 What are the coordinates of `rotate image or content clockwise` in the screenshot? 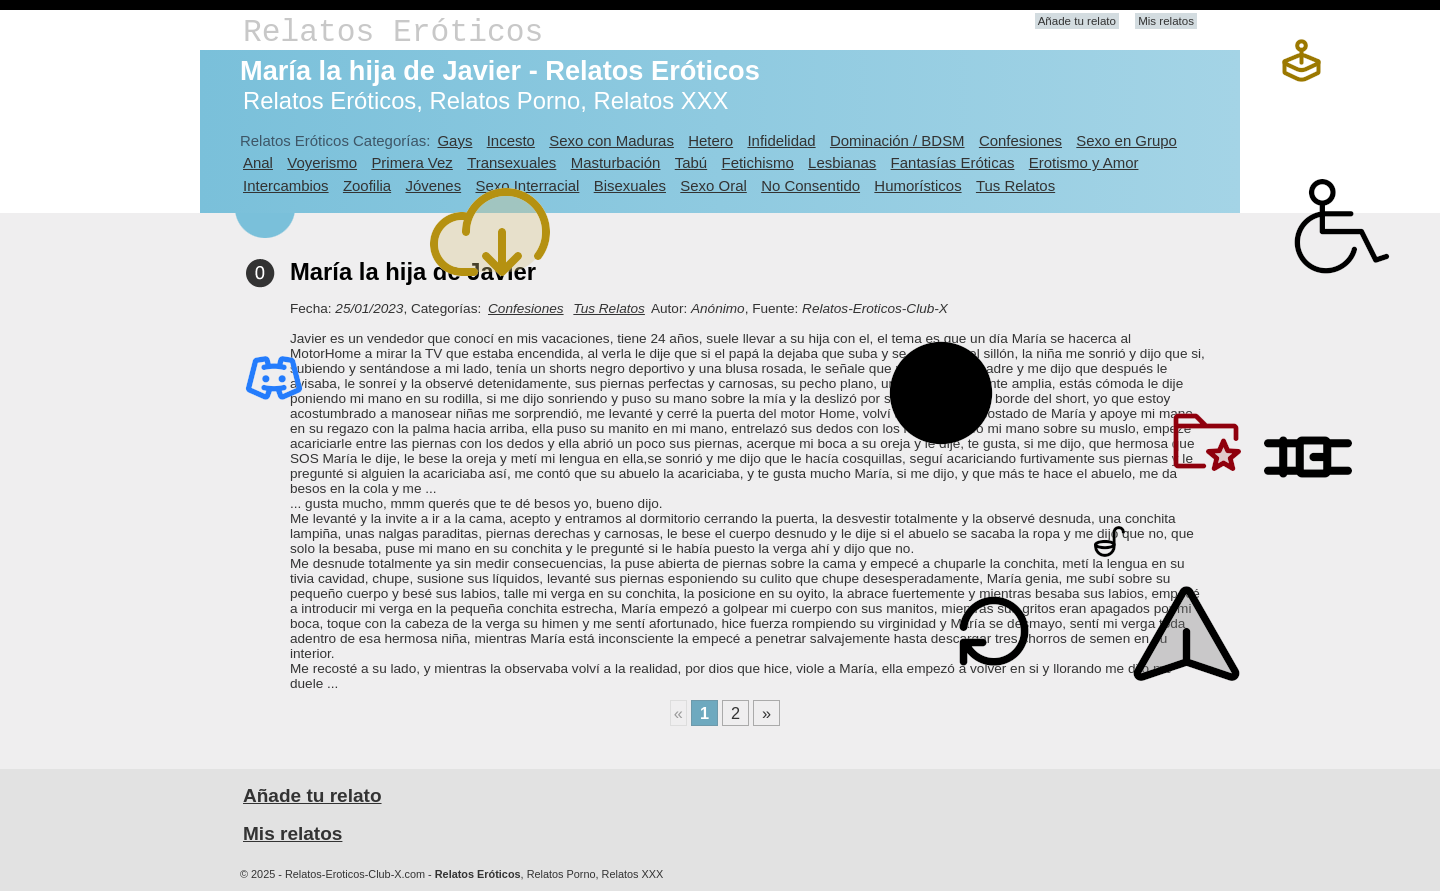 It's located at (994, 631).